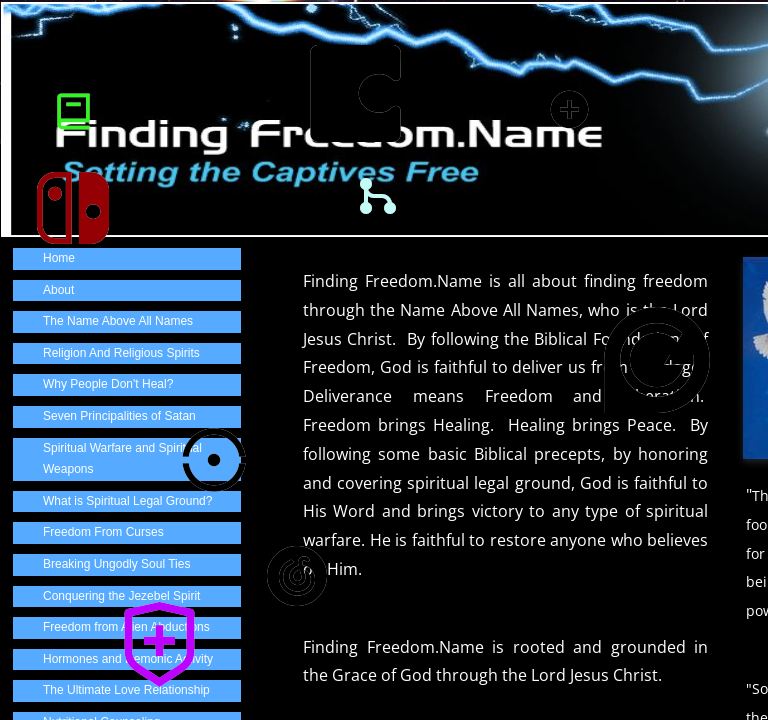 Image resolution: width=768 pixels, height=720 pixels. I want to click on open netease cloud music app, so click(297, 576).